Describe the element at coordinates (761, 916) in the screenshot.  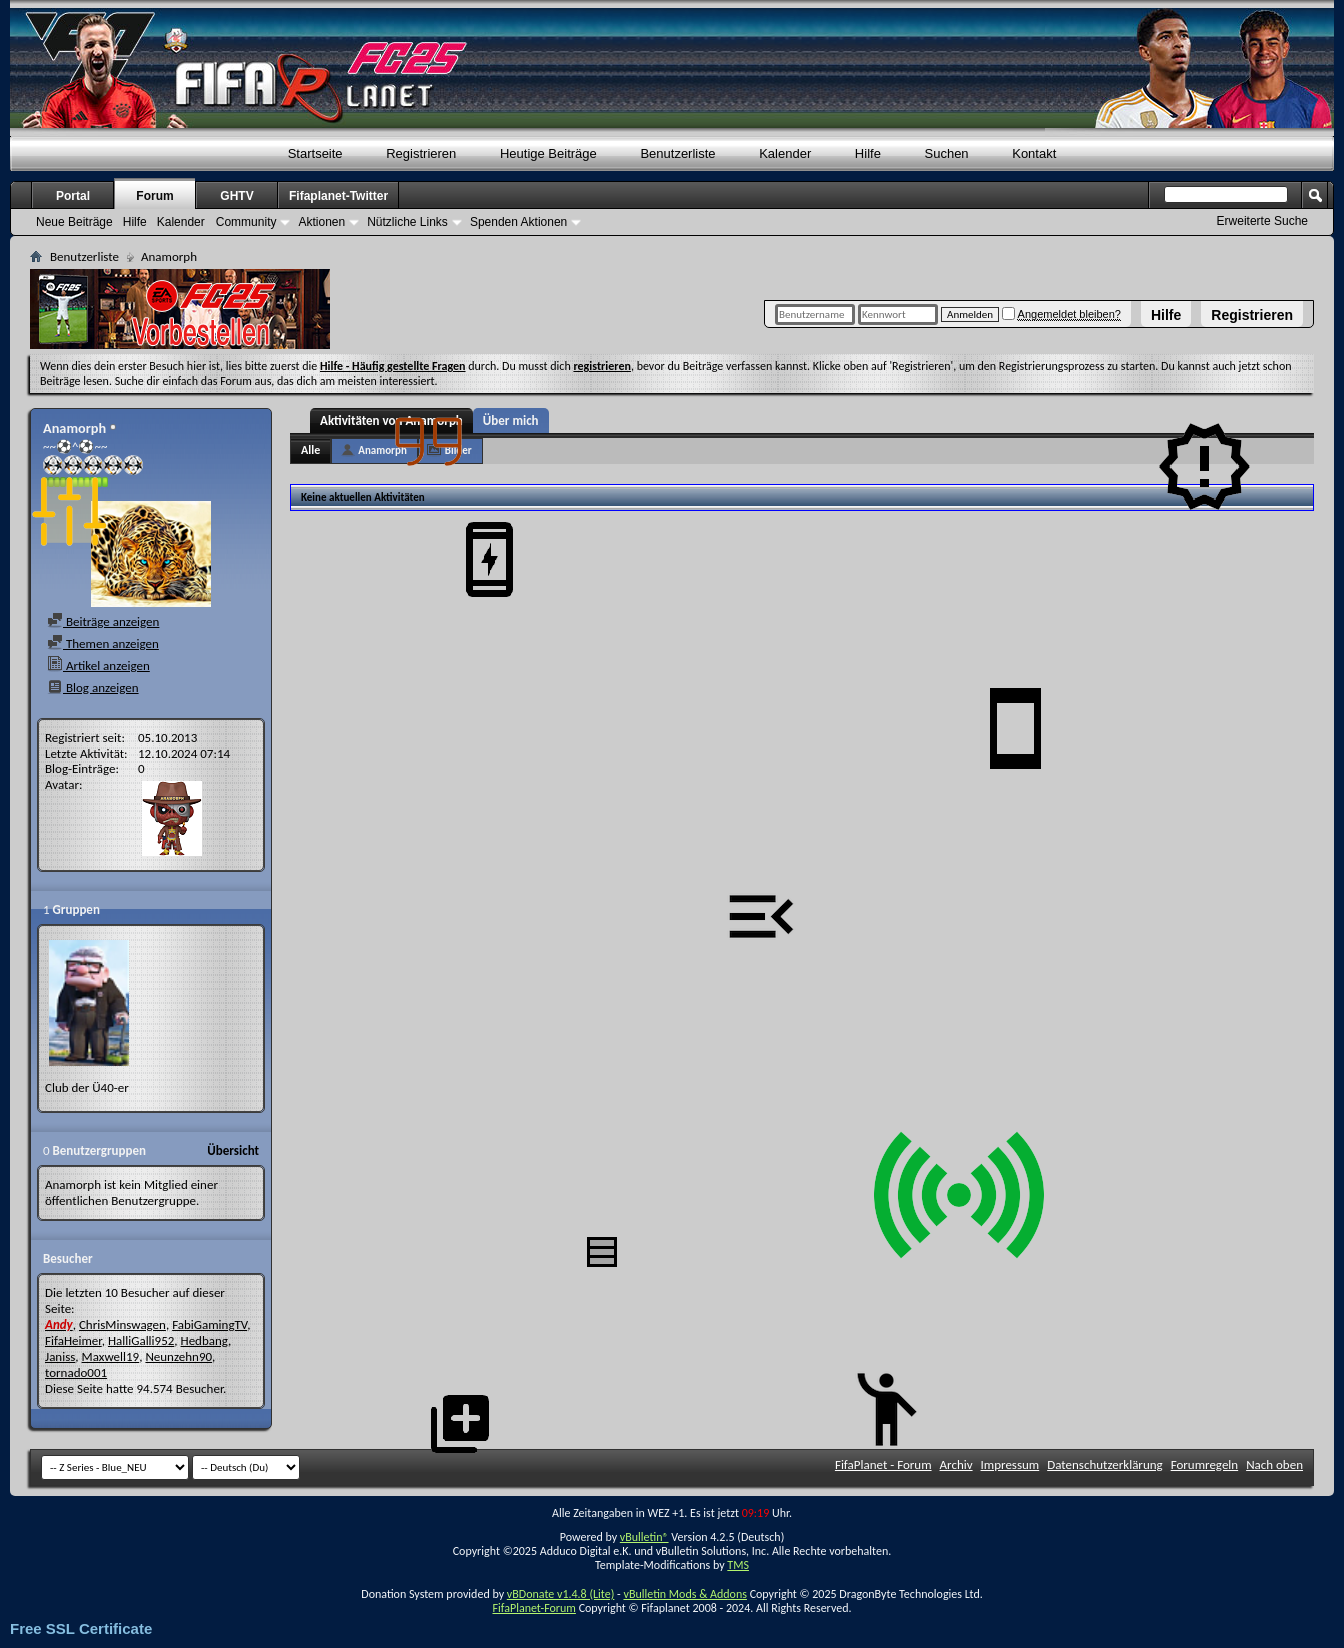
I see `open the navigation menu` at that location.